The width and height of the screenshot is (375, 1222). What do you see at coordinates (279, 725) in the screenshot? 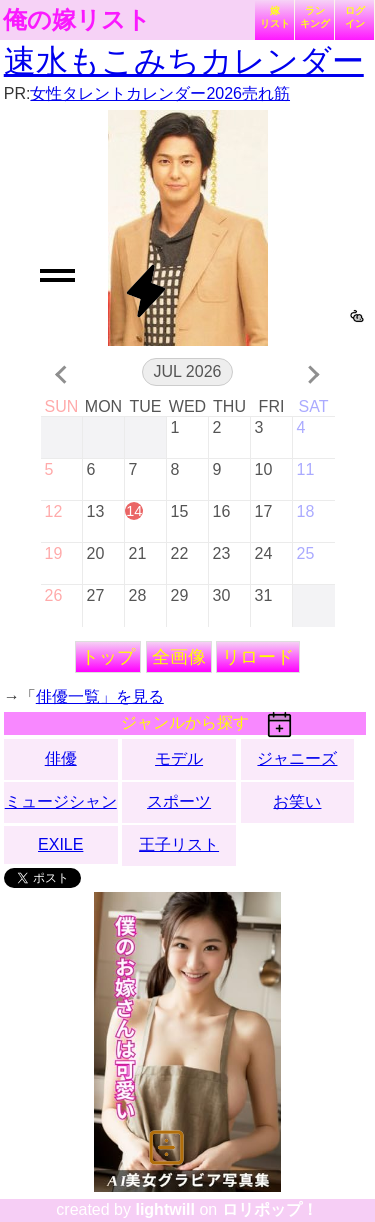
I see `add a new event to your calendar` at bounding box center [279, 725].